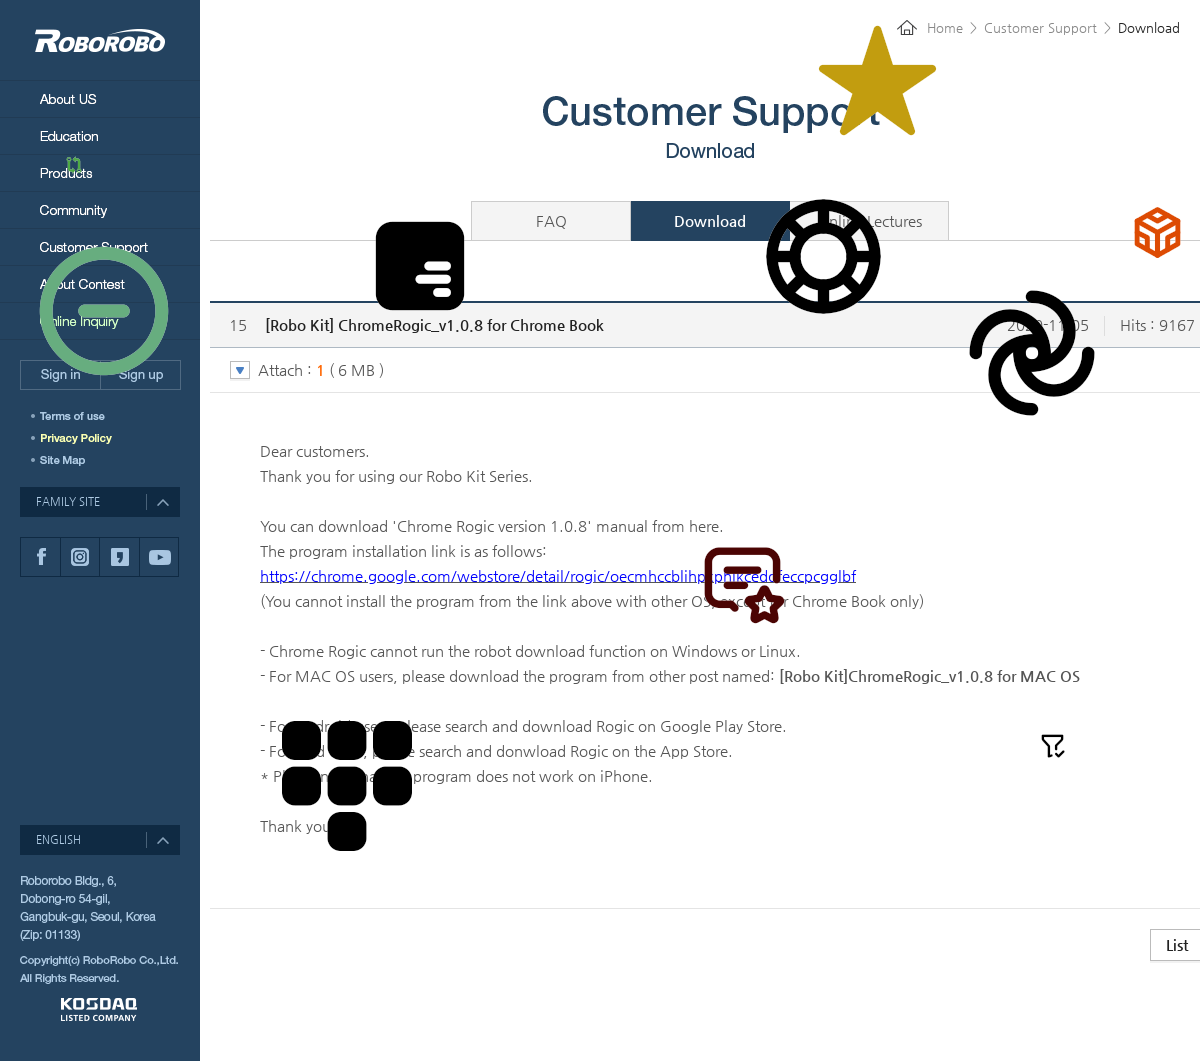 The width and height of the screenshot is (1200, 1061). What do you see at coordinates (420, 266) in the screenshot?
I see `align content to bottom-right of container` at bounding box center [420, 266].